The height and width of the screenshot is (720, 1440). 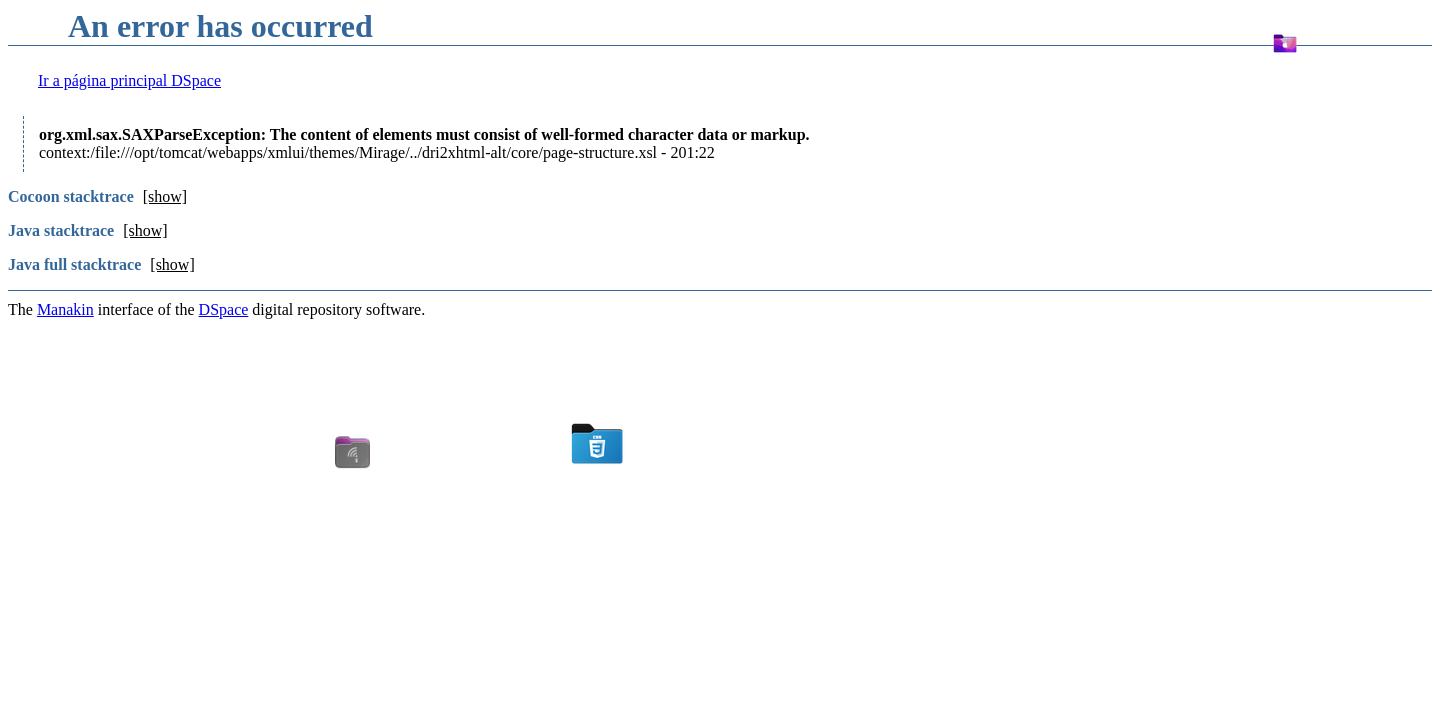 I want to click on folder synced with insync cloud service, so click(x=352, y=451).